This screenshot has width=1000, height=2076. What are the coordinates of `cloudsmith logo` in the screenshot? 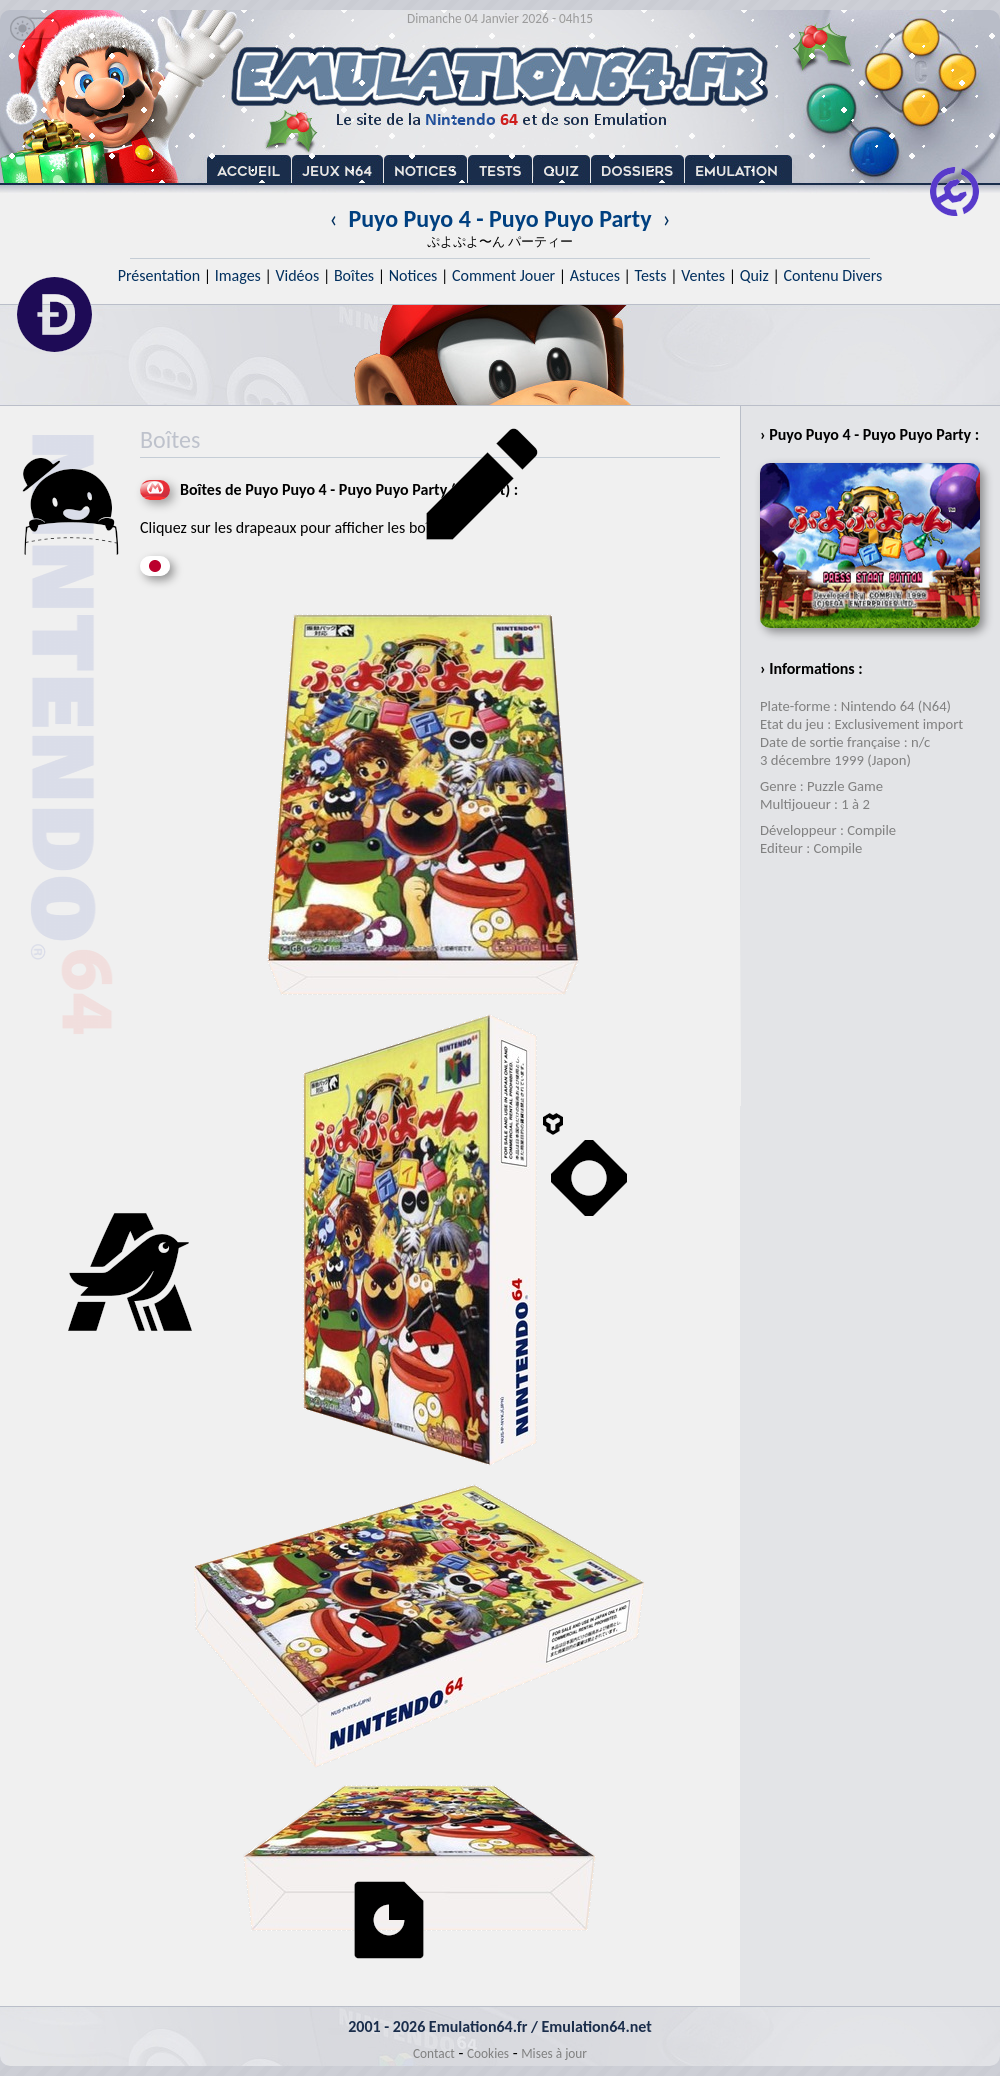 It's located at (589, 1178).